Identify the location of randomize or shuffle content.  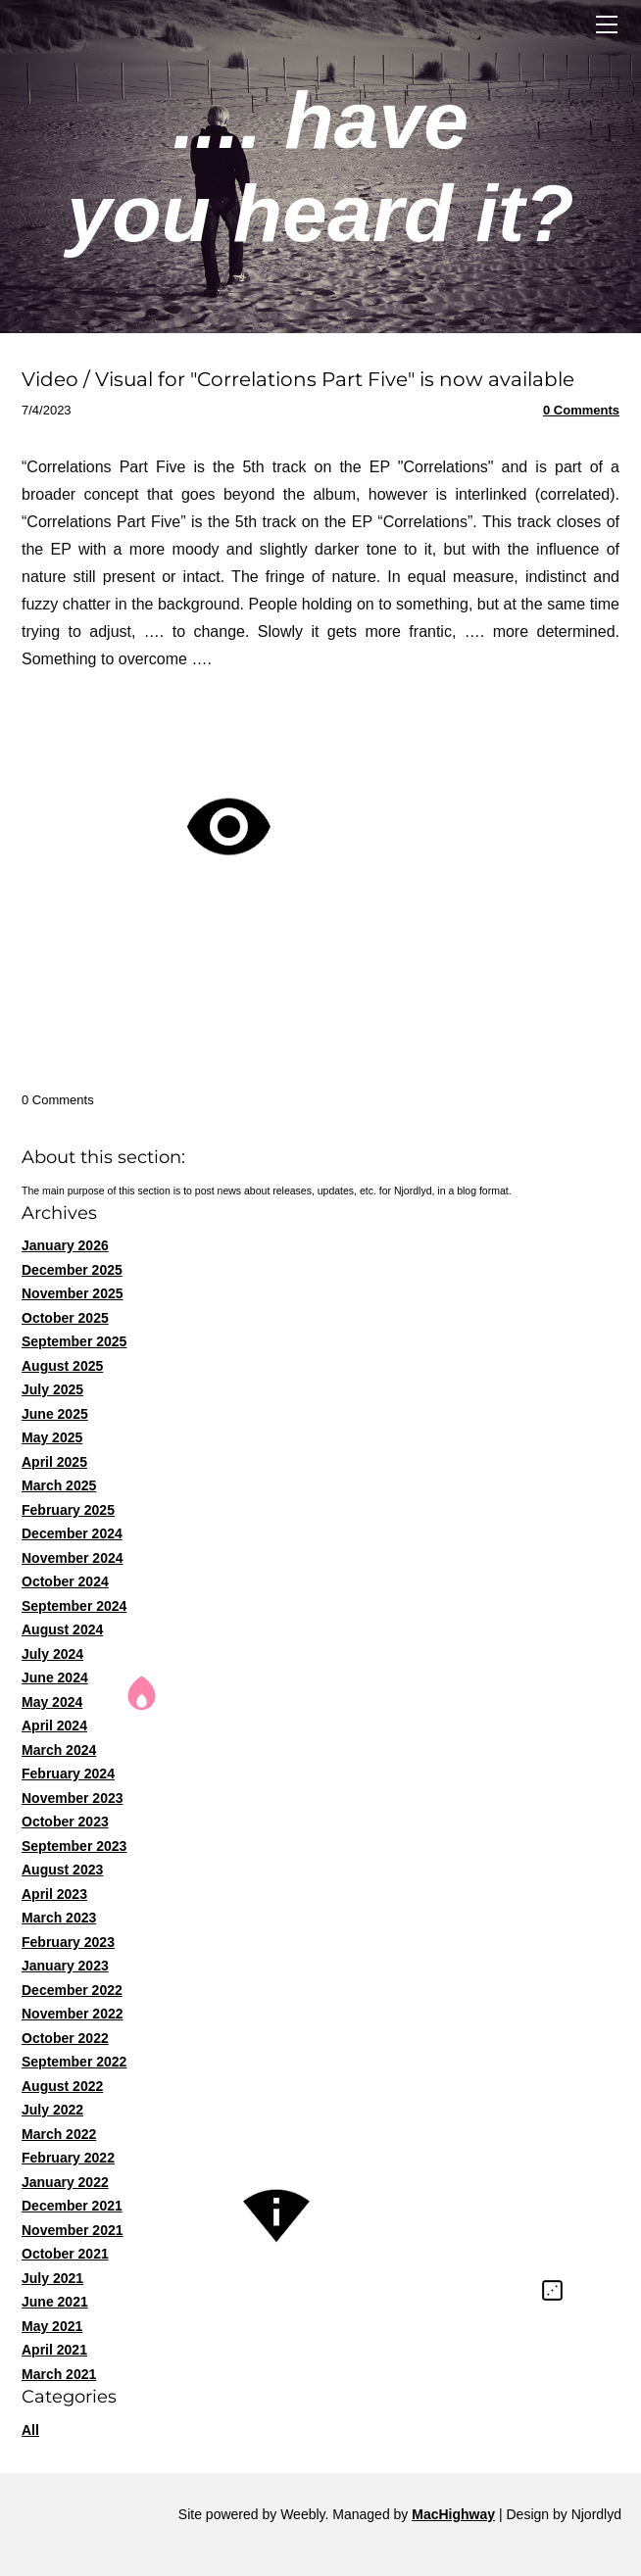
(552, 2290).